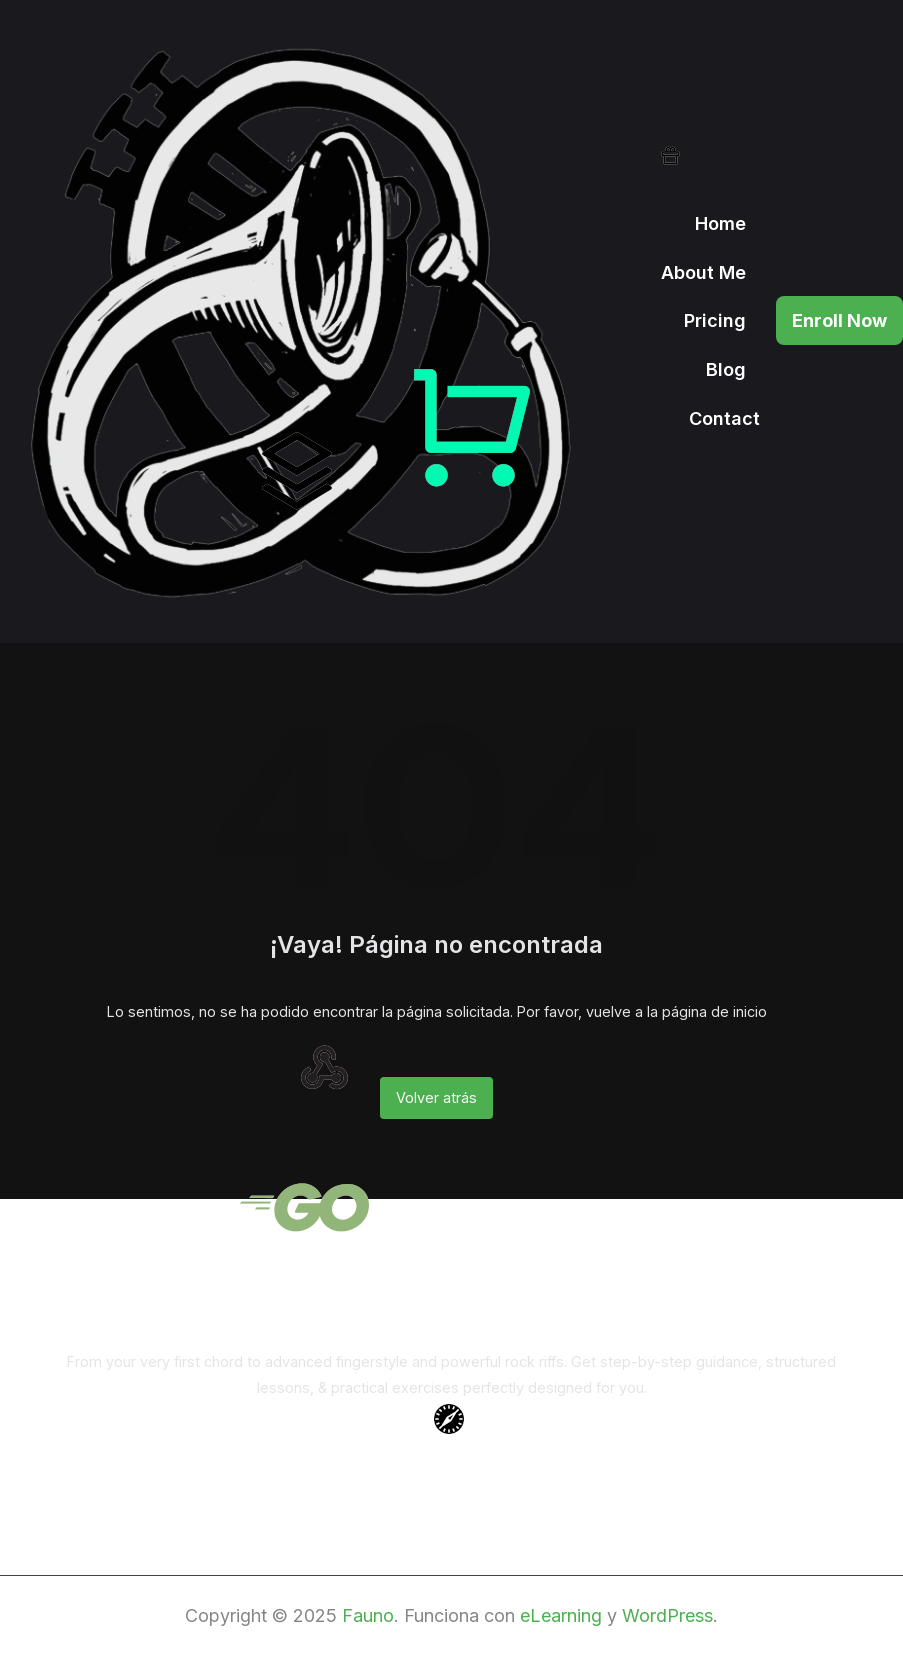 Image resolution: width=903 pixels, height=1656 pixels. I want to click on view your shopping cart, so click(470, 425).